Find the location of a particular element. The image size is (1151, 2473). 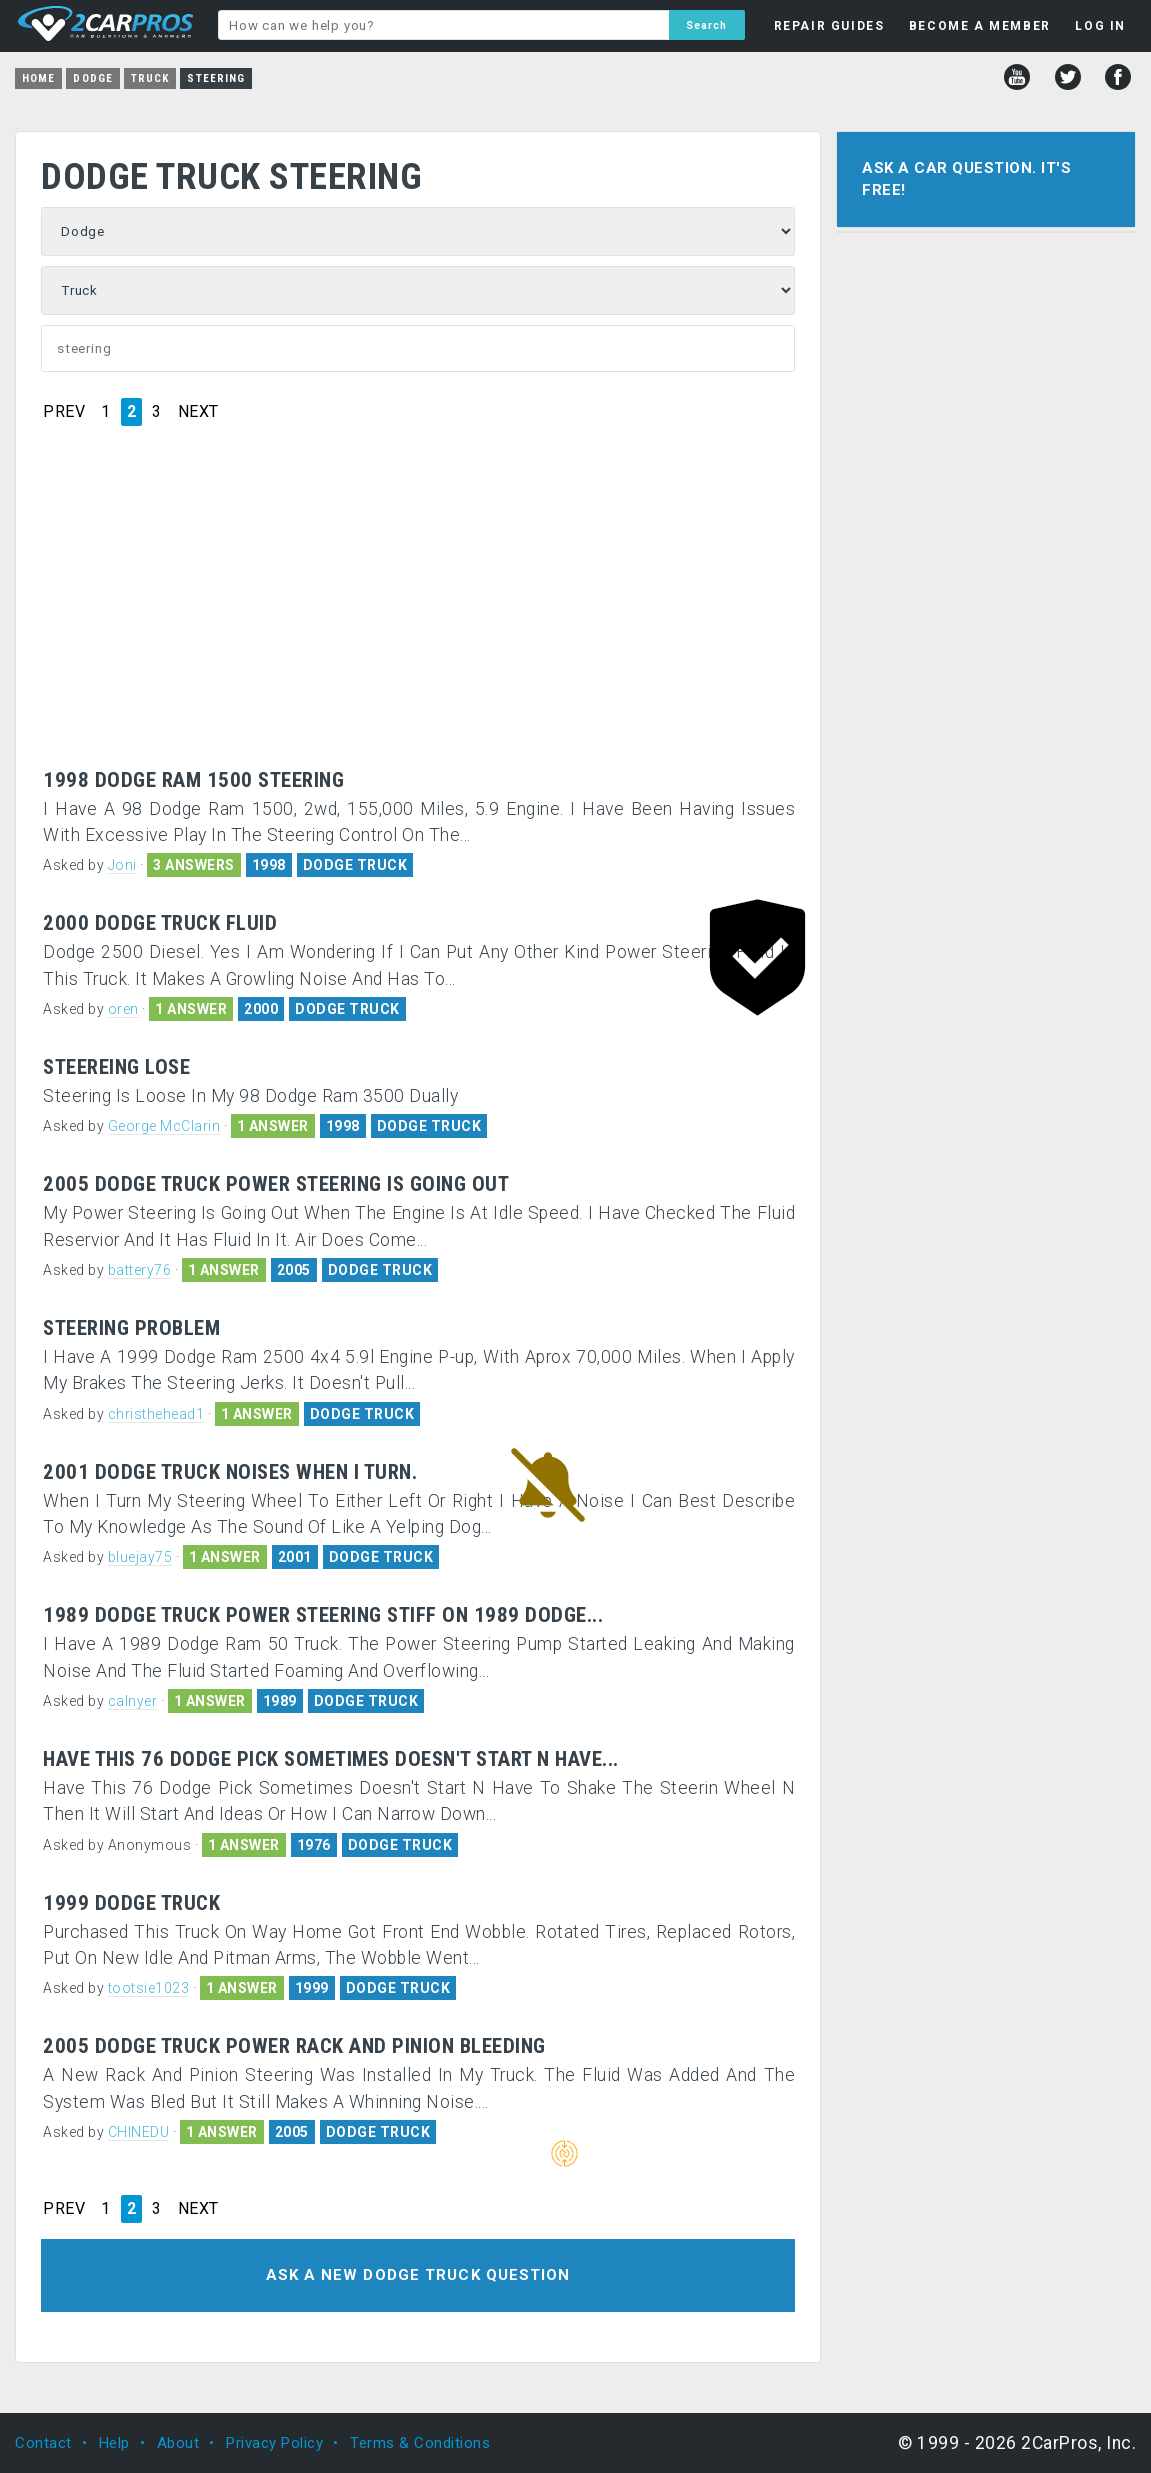

indicates verified security or protection status is located at coordinates (757, 957).